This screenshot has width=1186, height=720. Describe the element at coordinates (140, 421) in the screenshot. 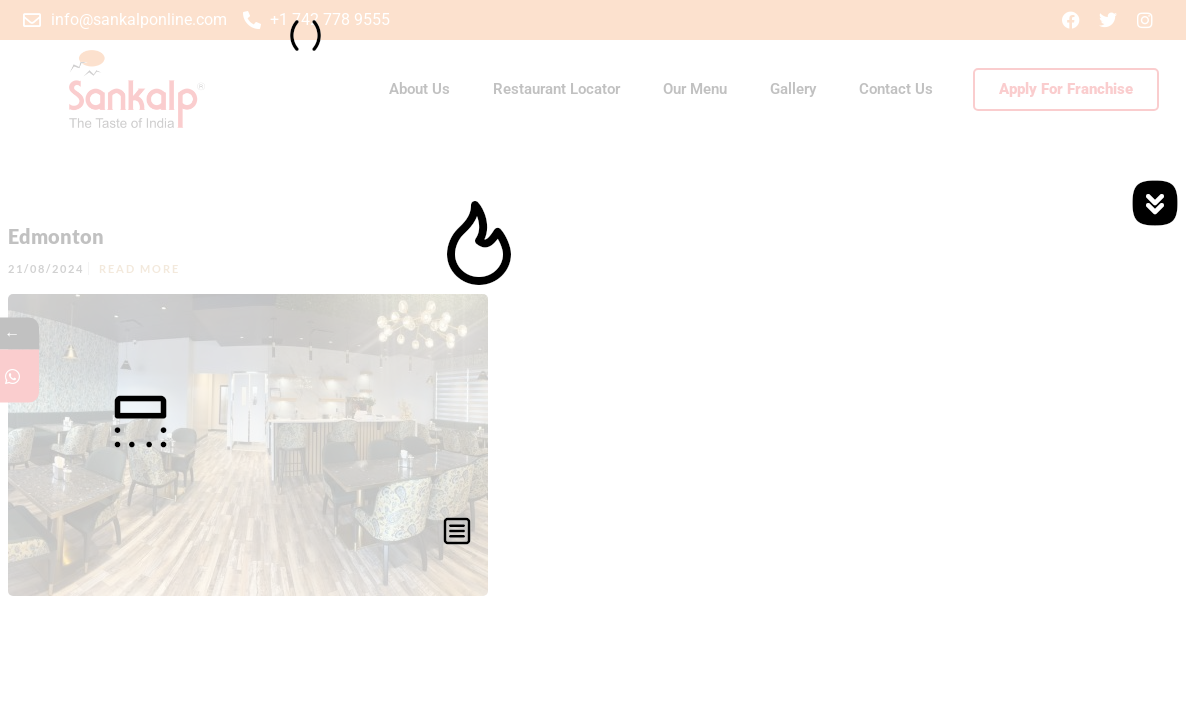

I see `align content to top of container` at that location.